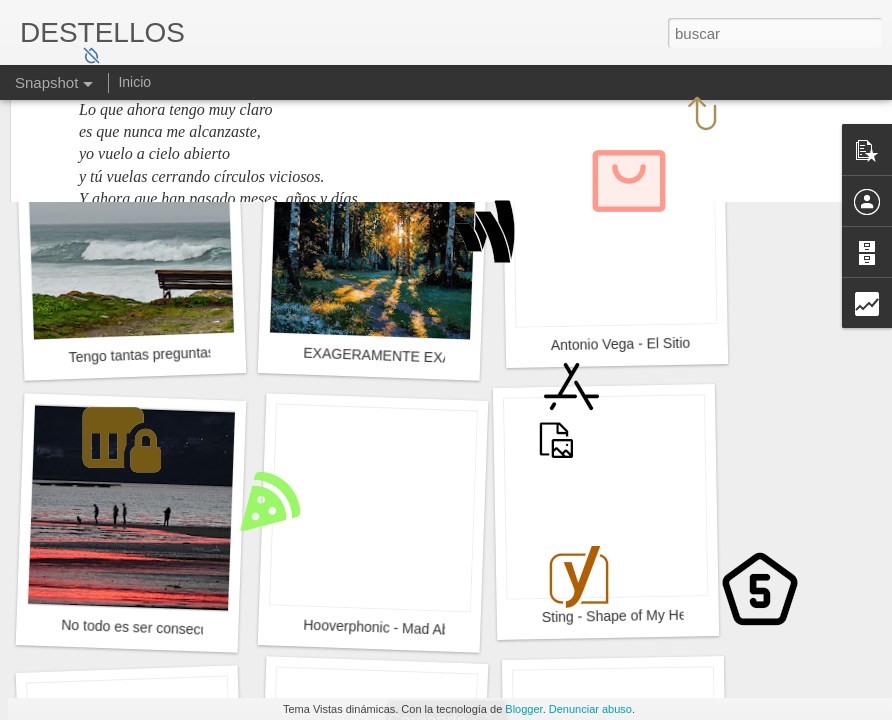 This screenshot has height=720, width=892. Describe the element at coordinates (629, 181) in the screenshot. I see `view your shopping bag` at that location.